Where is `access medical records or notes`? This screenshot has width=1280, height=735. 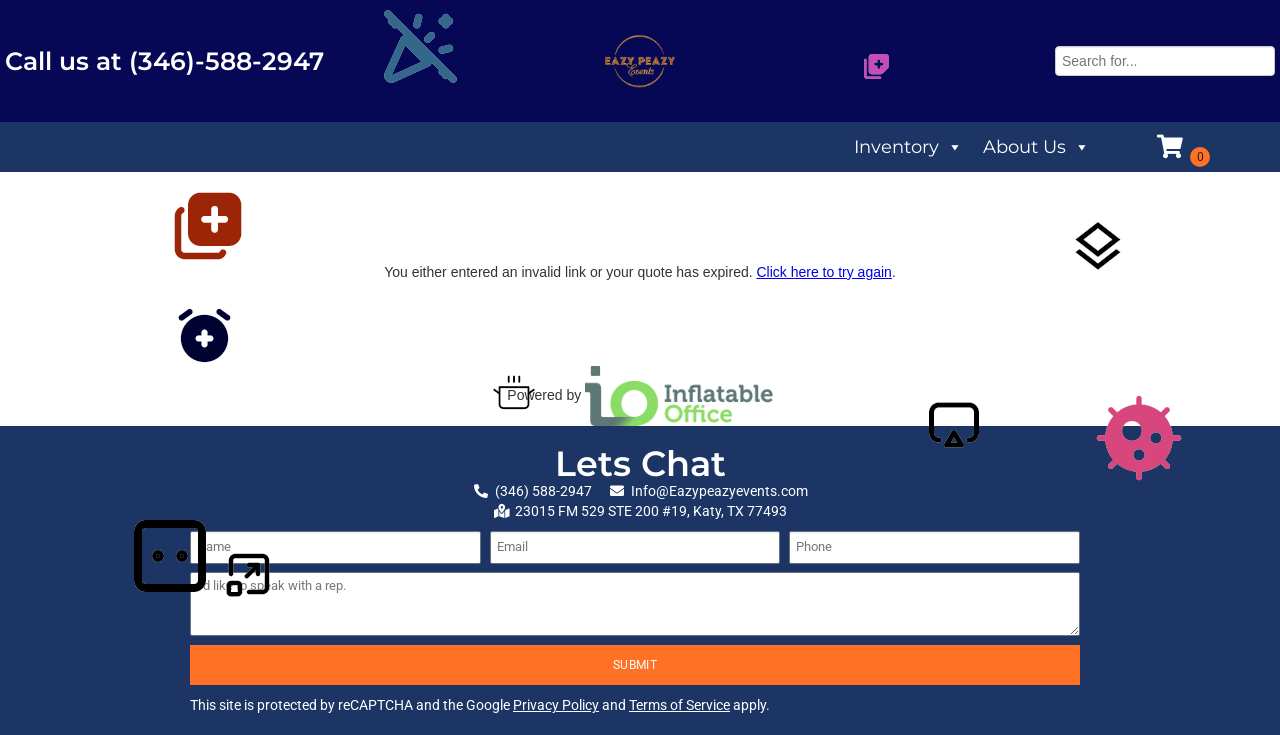 access medical records or notes is located at coordinates (876, 66).